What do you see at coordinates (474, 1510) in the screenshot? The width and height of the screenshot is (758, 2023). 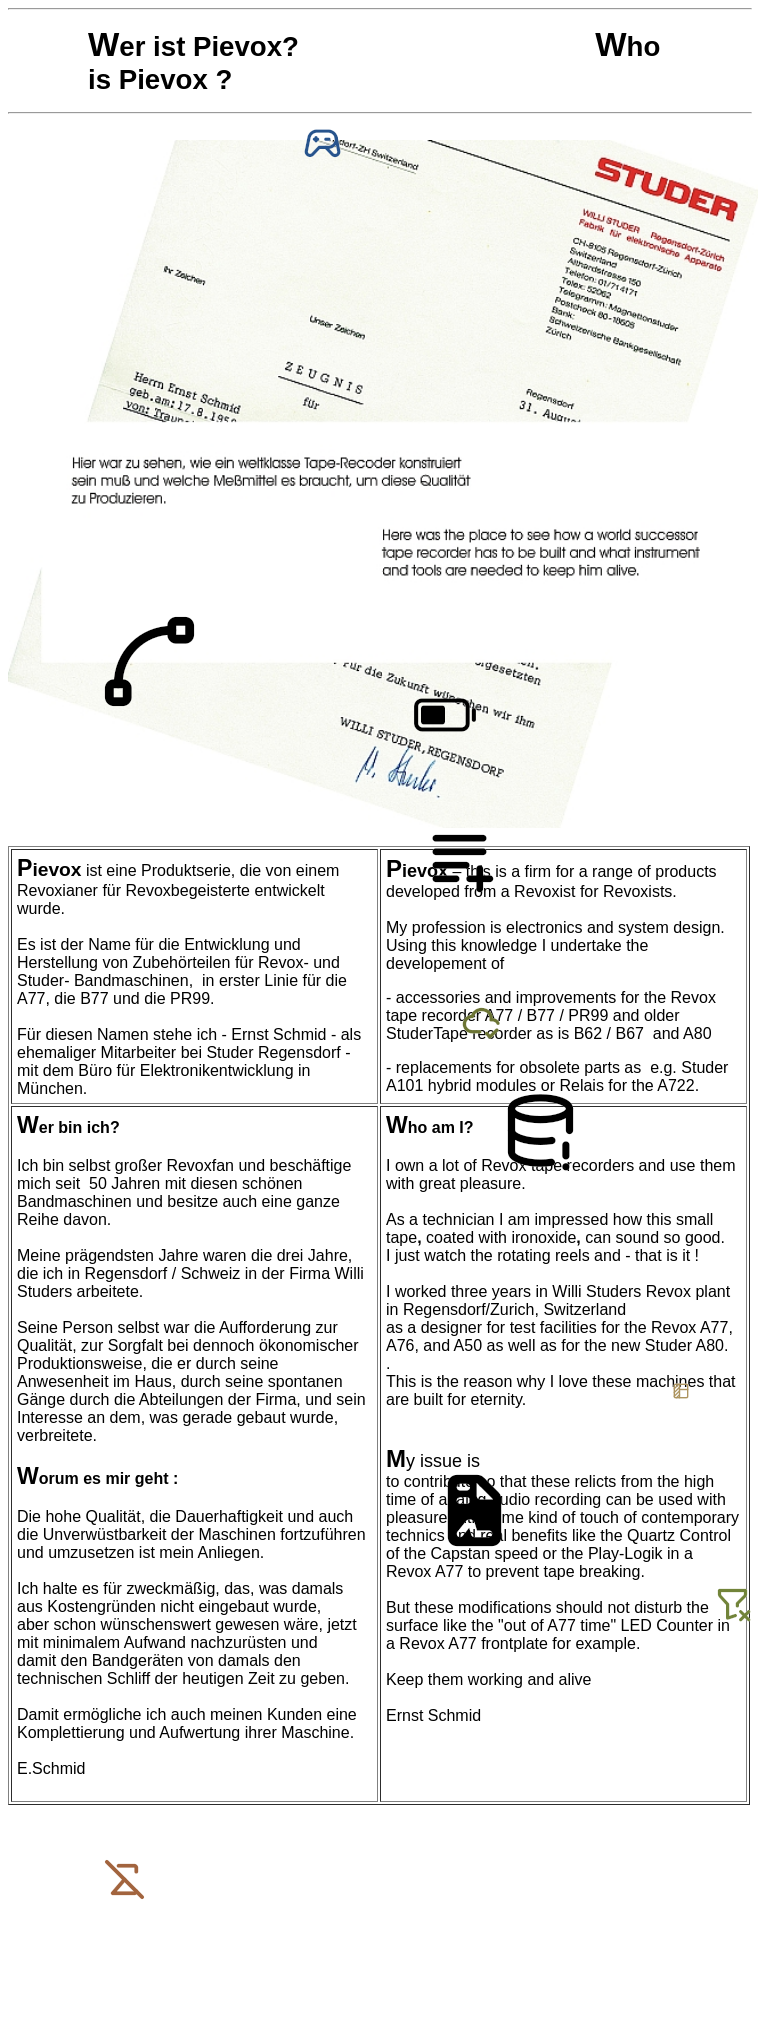 I see `view or sign a contract document` at bounding box center [474, 1510].